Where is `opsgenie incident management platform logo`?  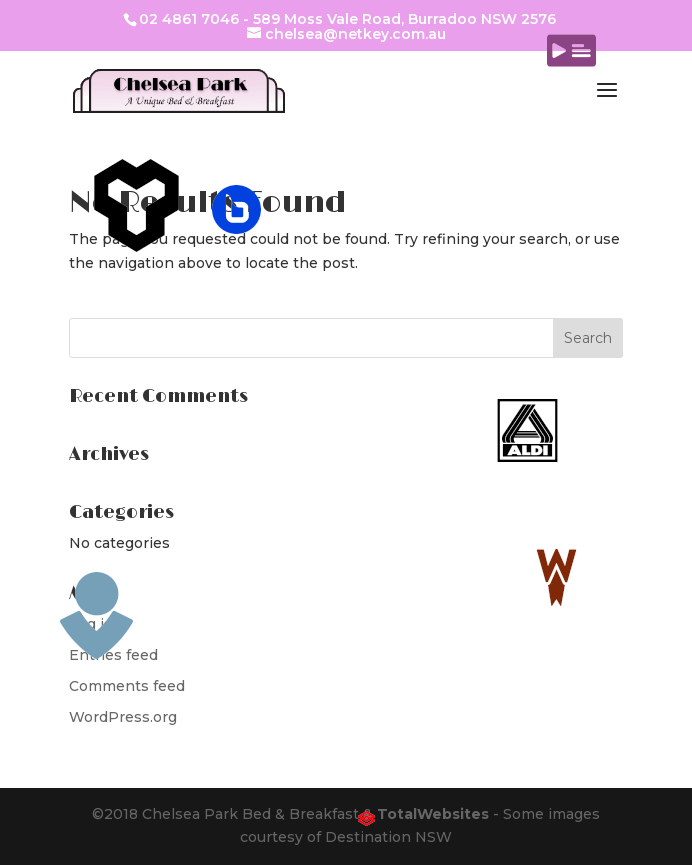 opsgenie incident management platform logo is located at coordinates (96, 615).